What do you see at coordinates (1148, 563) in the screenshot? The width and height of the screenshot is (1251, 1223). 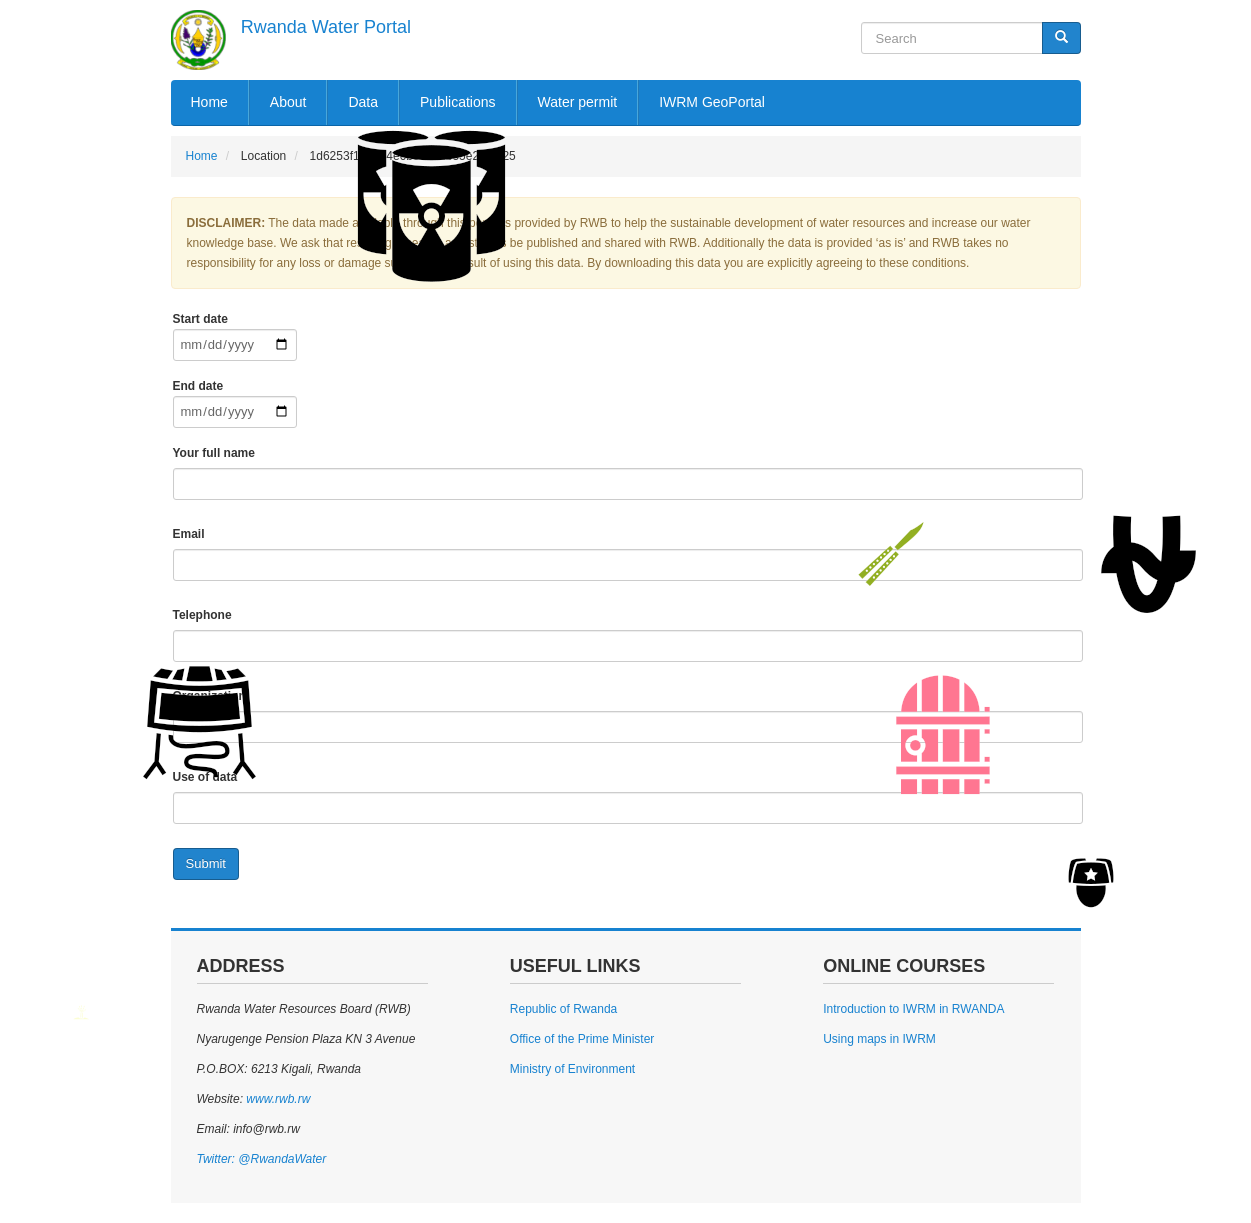 I see `represents the ophiuchus zodiac sign` at bounding box center [1148, 563].